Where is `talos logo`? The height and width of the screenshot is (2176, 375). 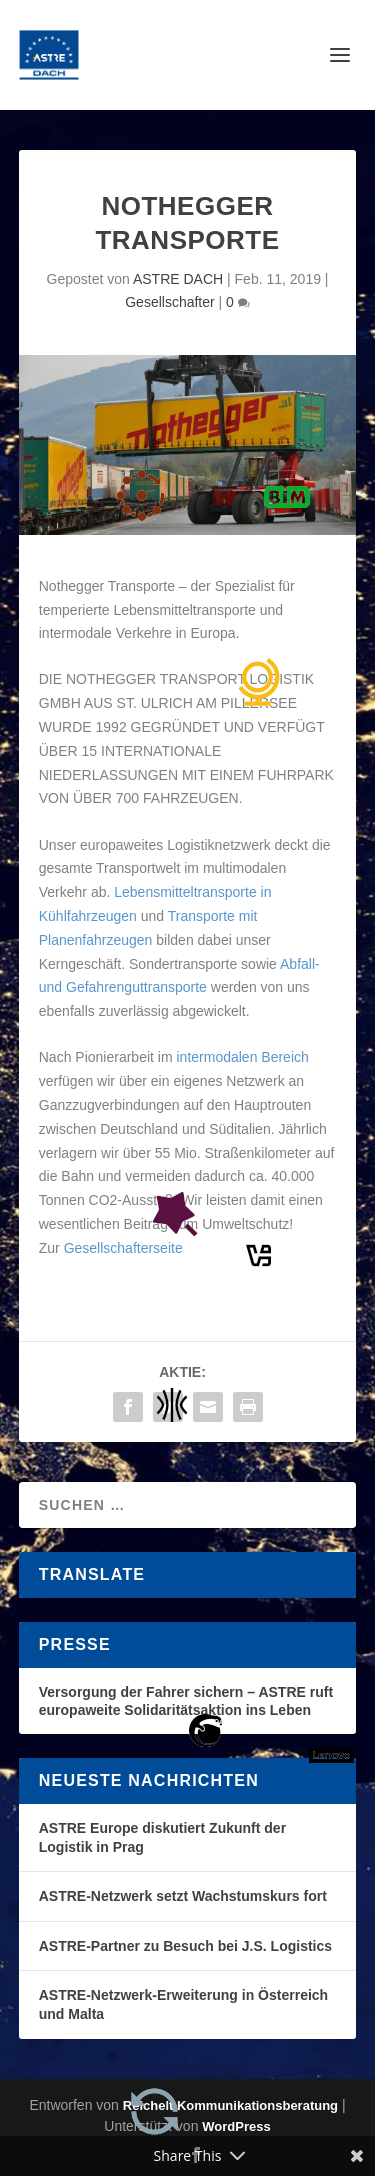
talos logo is located at coordinates (172, 1405).